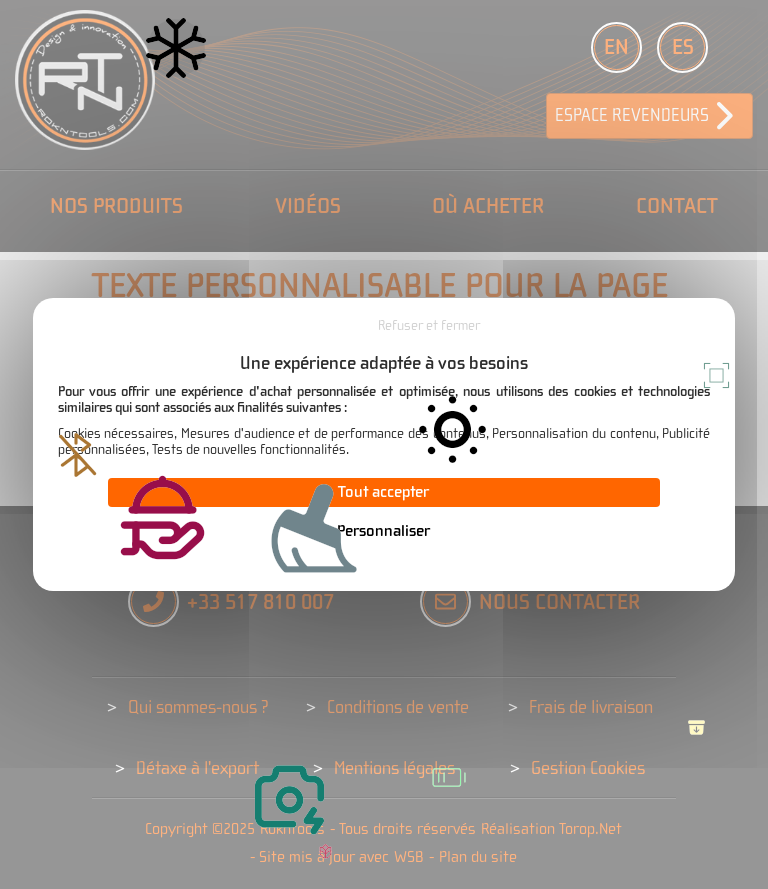  I want to click on clear or sweep away items, so click(312, 531).